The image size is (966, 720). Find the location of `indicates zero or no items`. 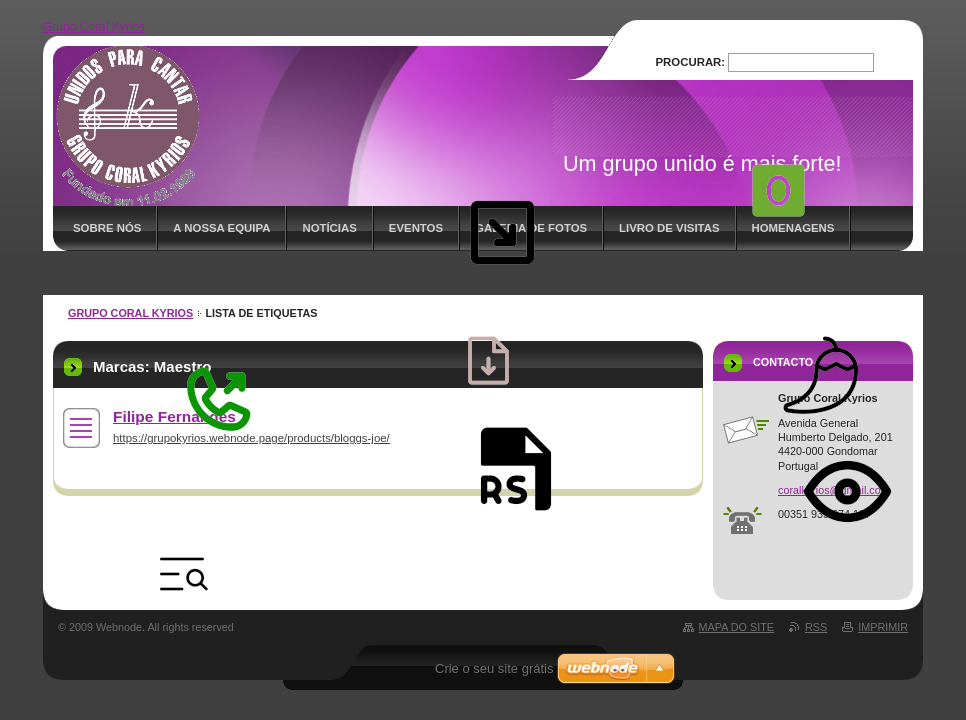

indicates zero or no items is located at coordinates (778, 190).